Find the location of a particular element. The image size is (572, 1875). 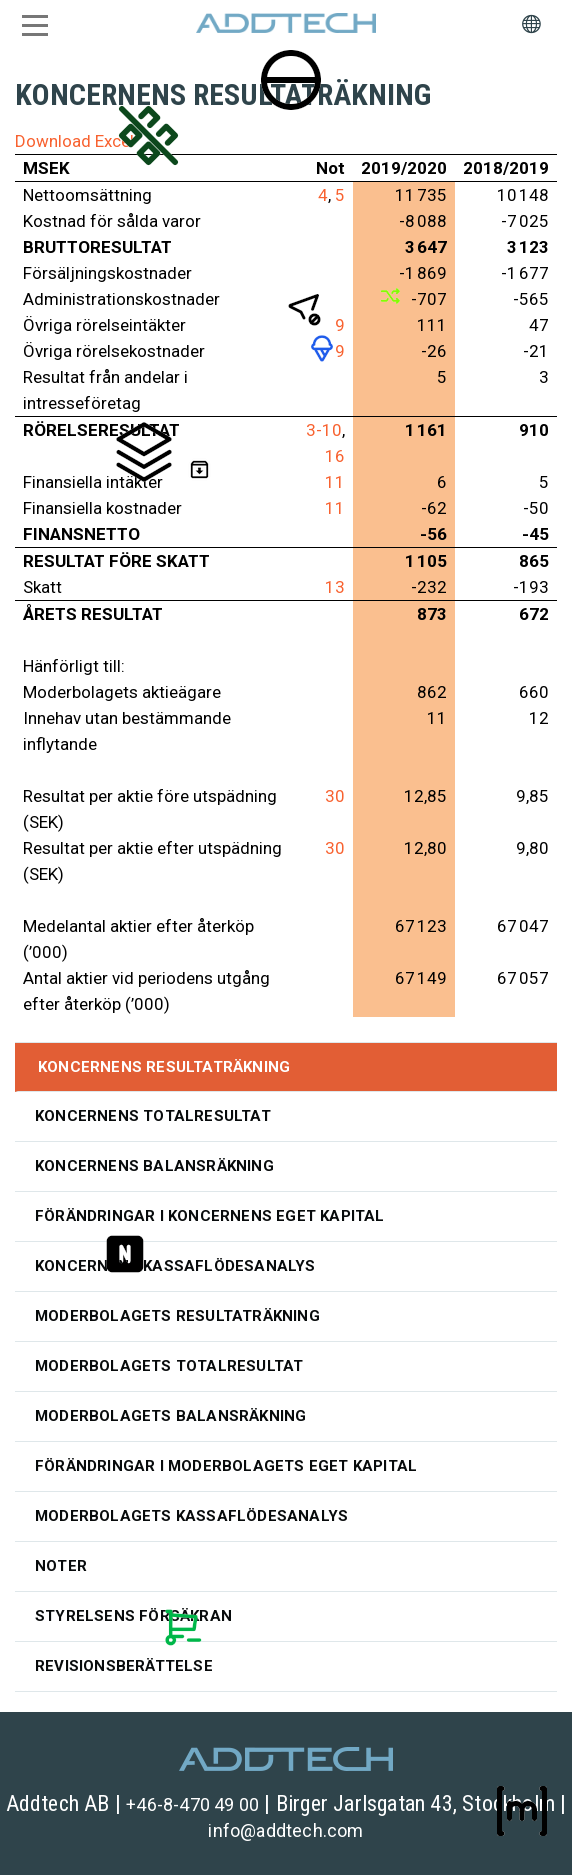

components or modules are currently disabled is located at coordinates (148, 135).